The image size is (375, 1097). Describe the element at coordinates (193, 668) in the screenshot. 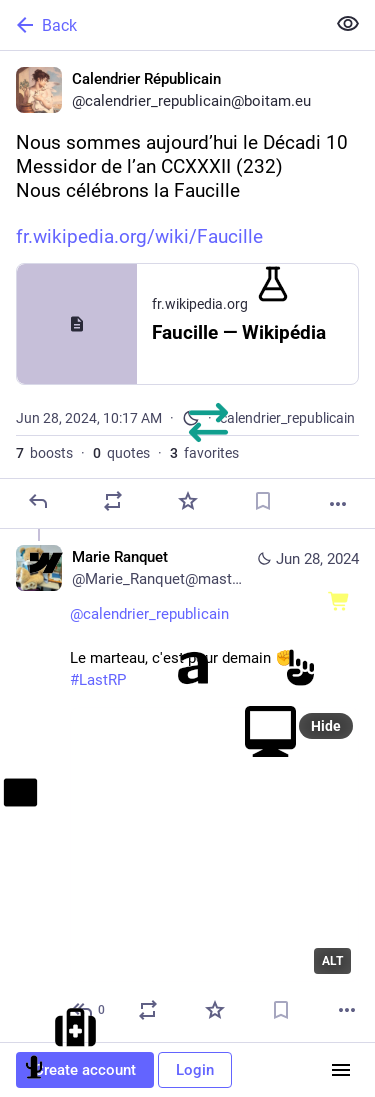

I see `amilia brand logo` at that location.